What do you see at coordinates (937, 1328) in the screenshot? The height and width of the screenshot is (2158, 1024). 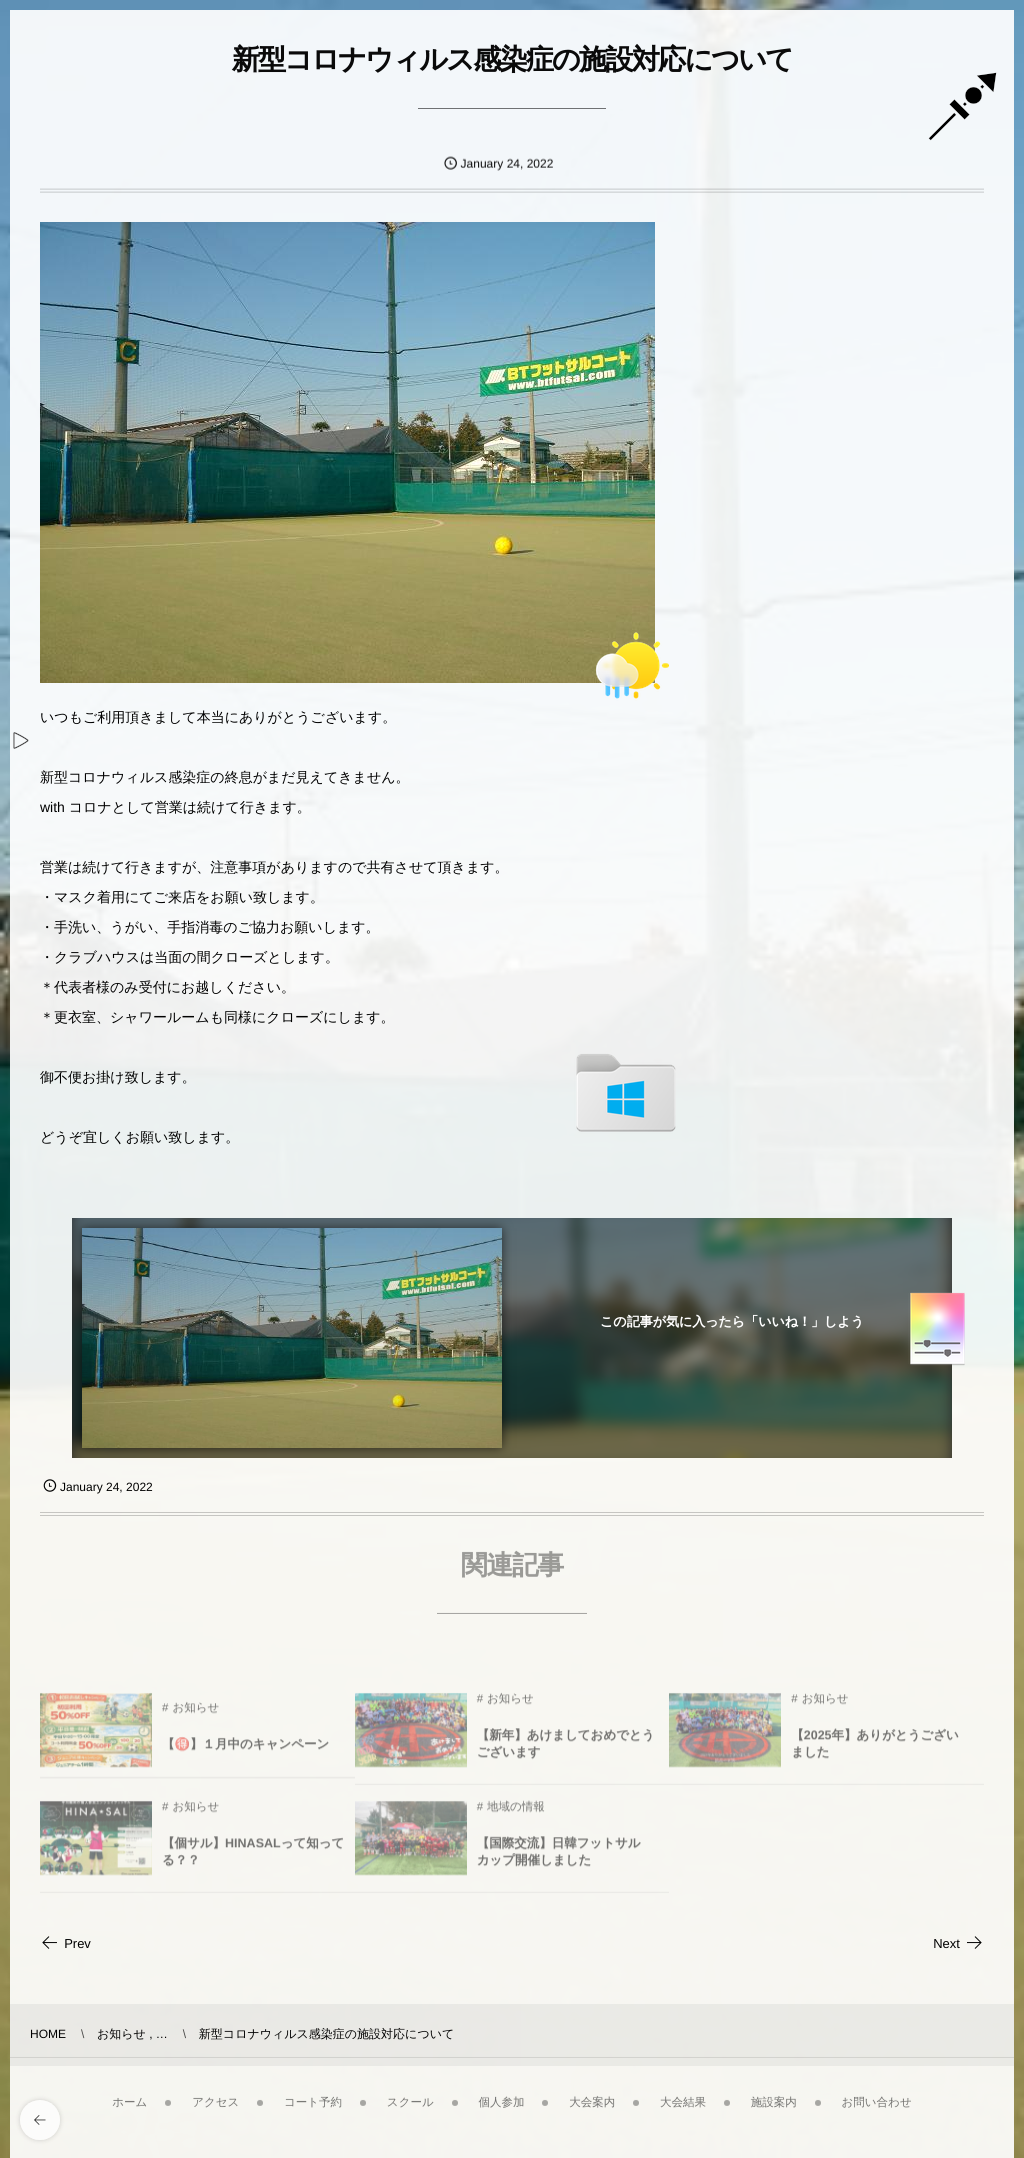 I see `adjust color preset or gradient settings` at bounding box center [937, 1328].